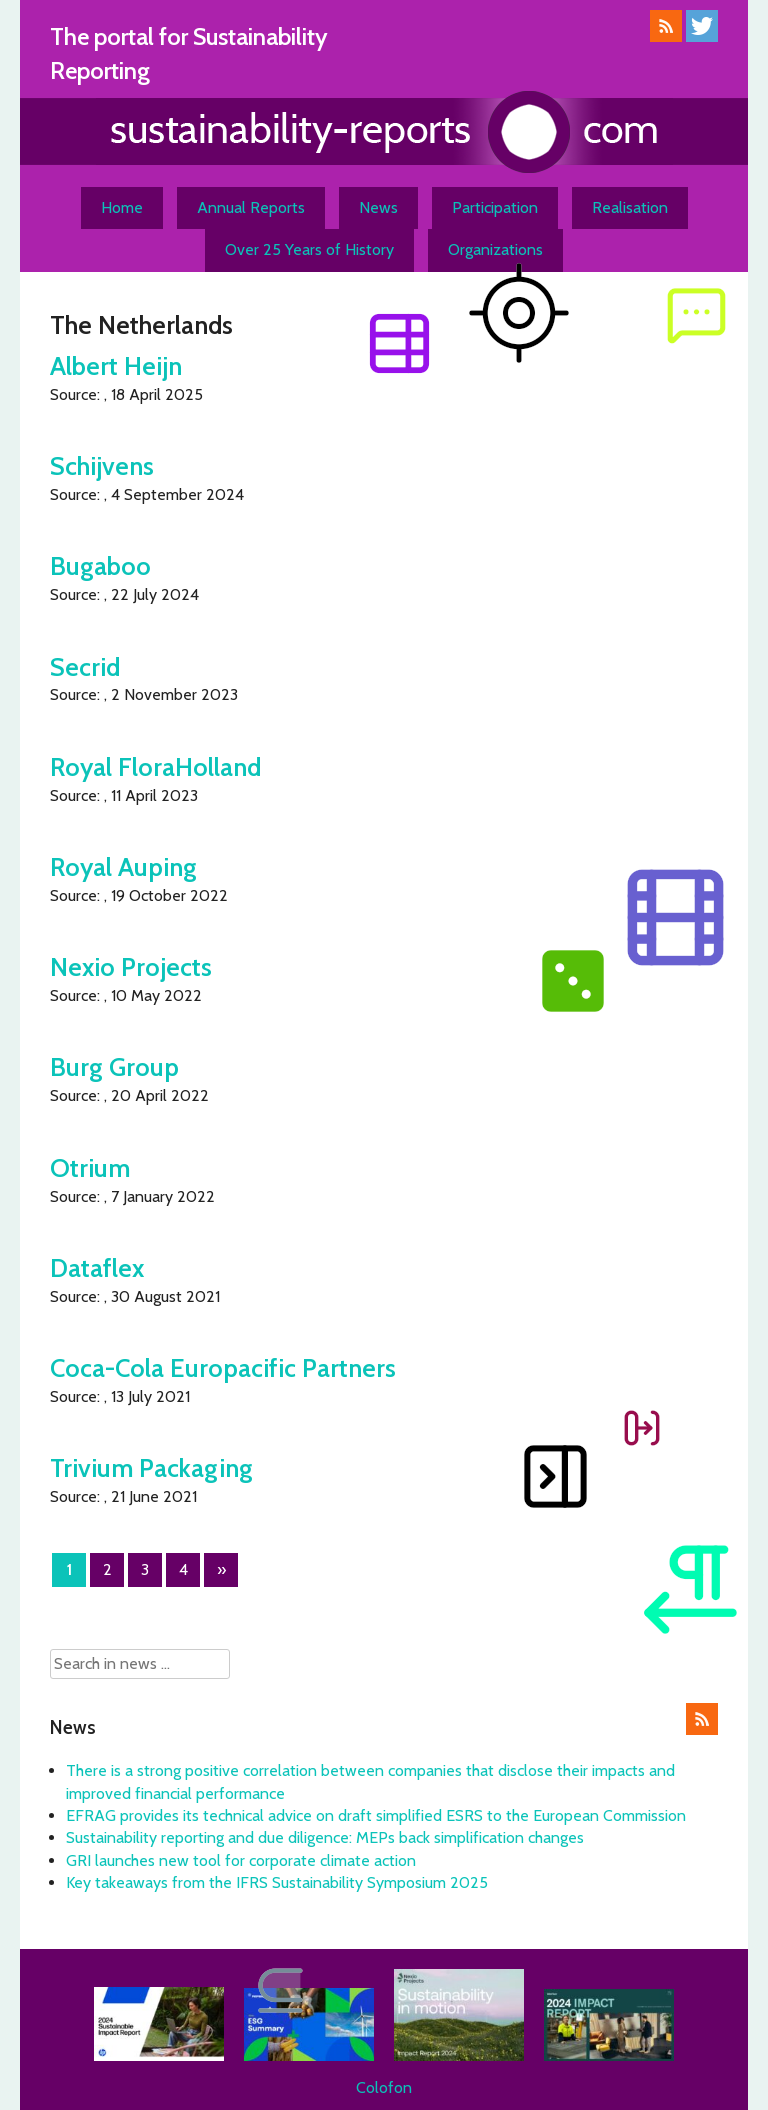 The height and width of the screenshot is (2110, 768). Describe the element at coordinates (555, 1476) in the screenshot. I see `close the right side panel` at that location.